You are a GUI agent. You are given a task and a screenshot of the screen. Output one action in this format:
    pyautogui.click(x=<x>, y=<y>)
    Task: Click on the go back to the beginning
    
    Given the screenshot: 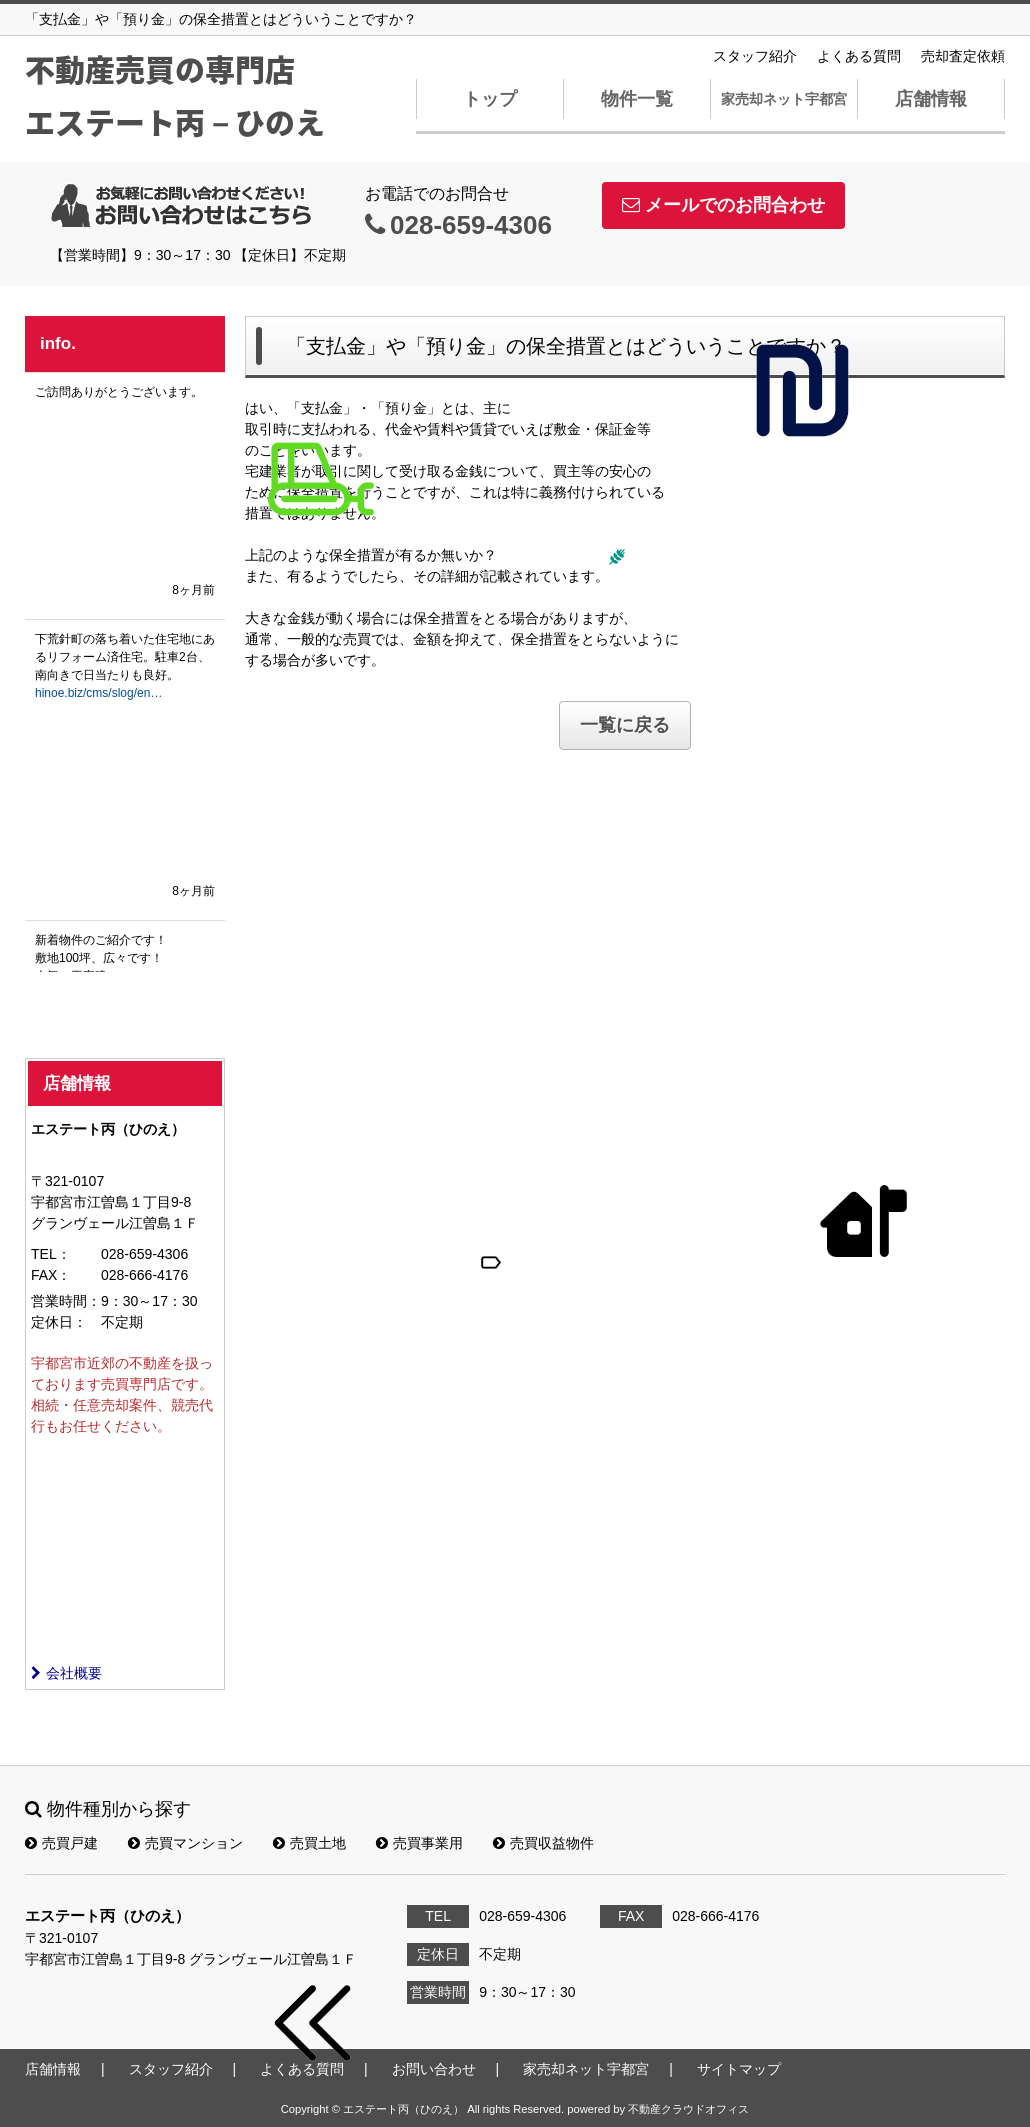 What is the action you would take?
    pyautogui.click(x=316, y=2023)
    